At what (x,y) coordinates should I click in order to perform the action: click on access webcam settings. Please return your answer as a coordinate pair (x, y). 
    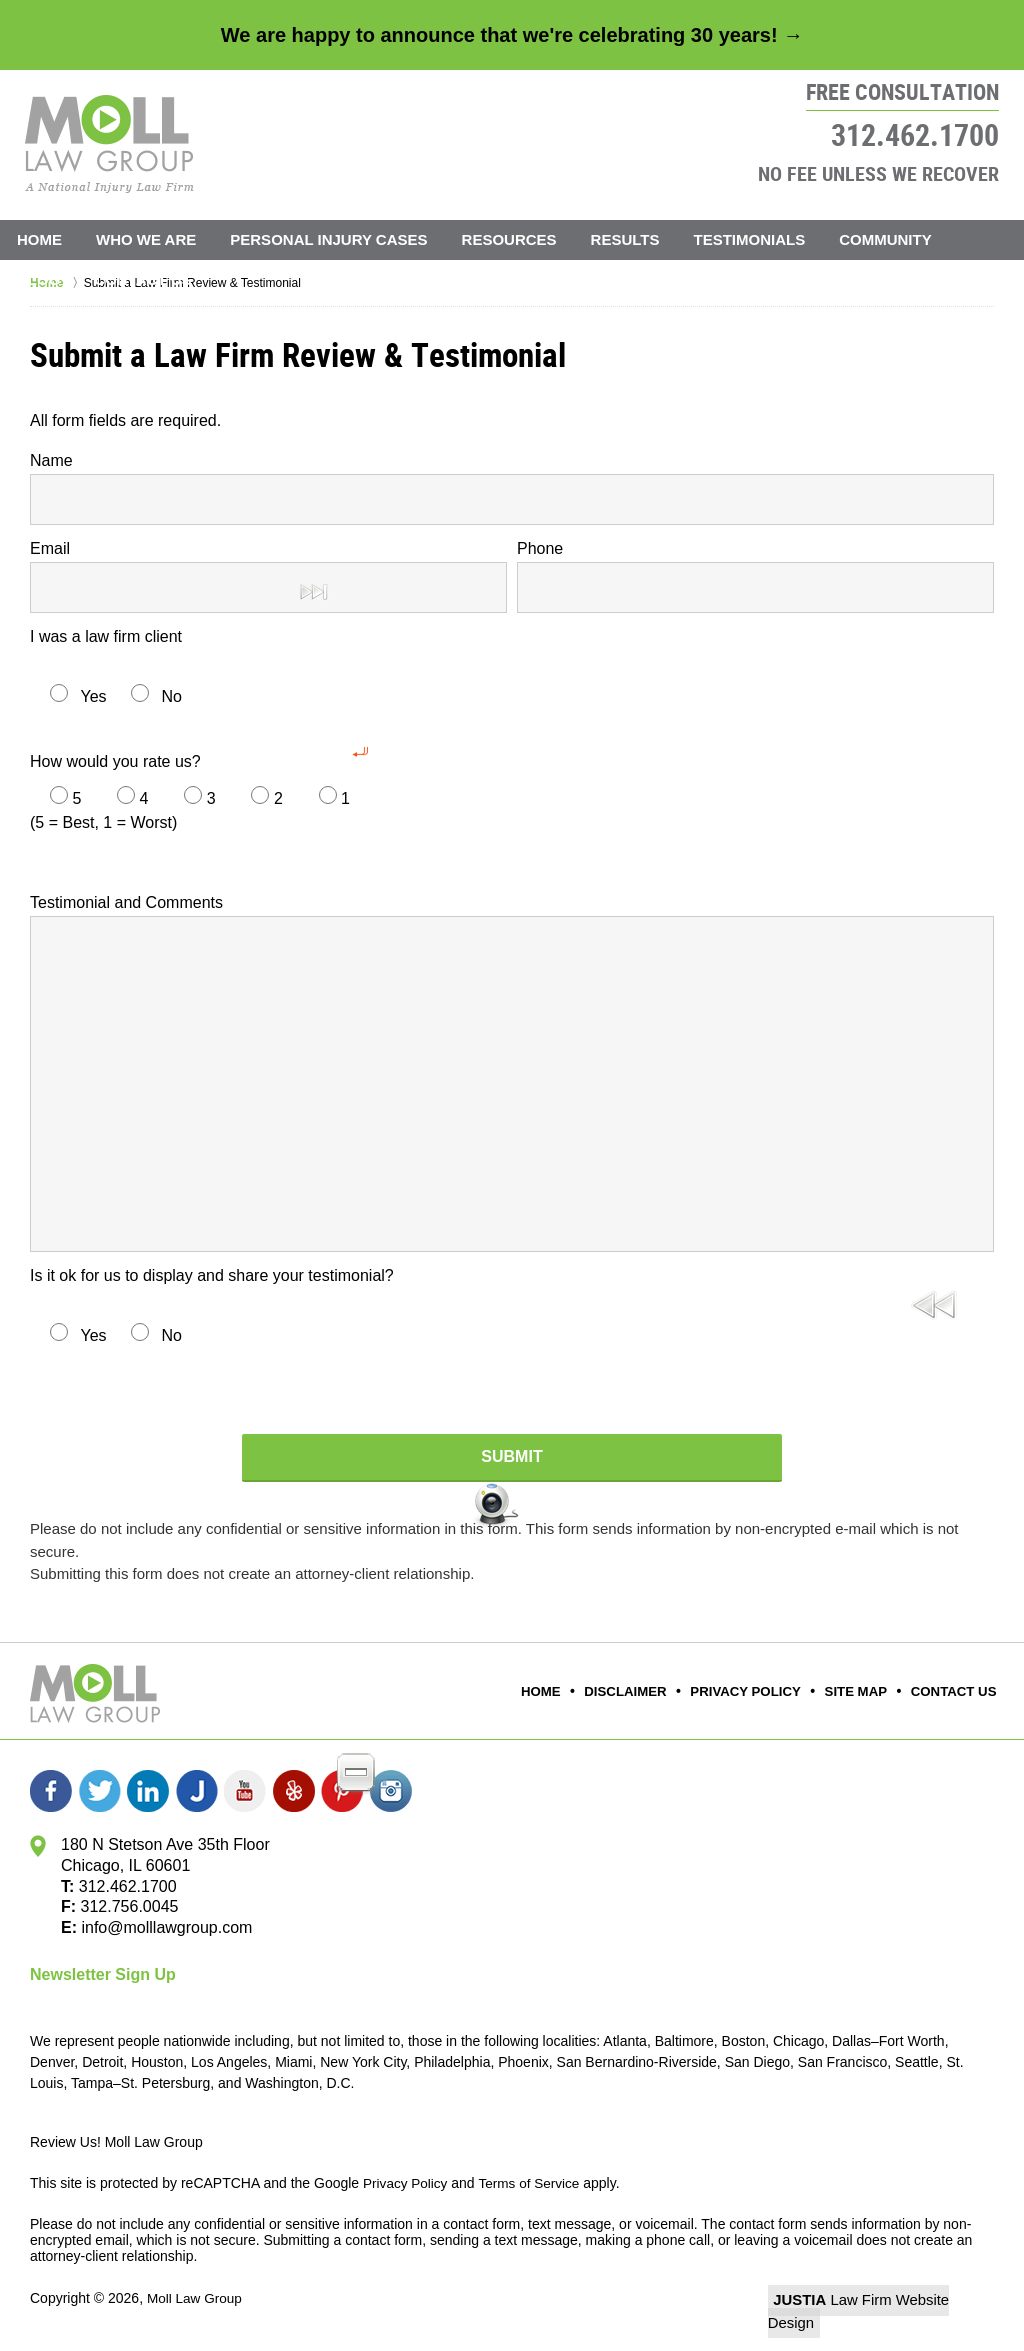
    Looking at the image, I should click on (492, 1503).